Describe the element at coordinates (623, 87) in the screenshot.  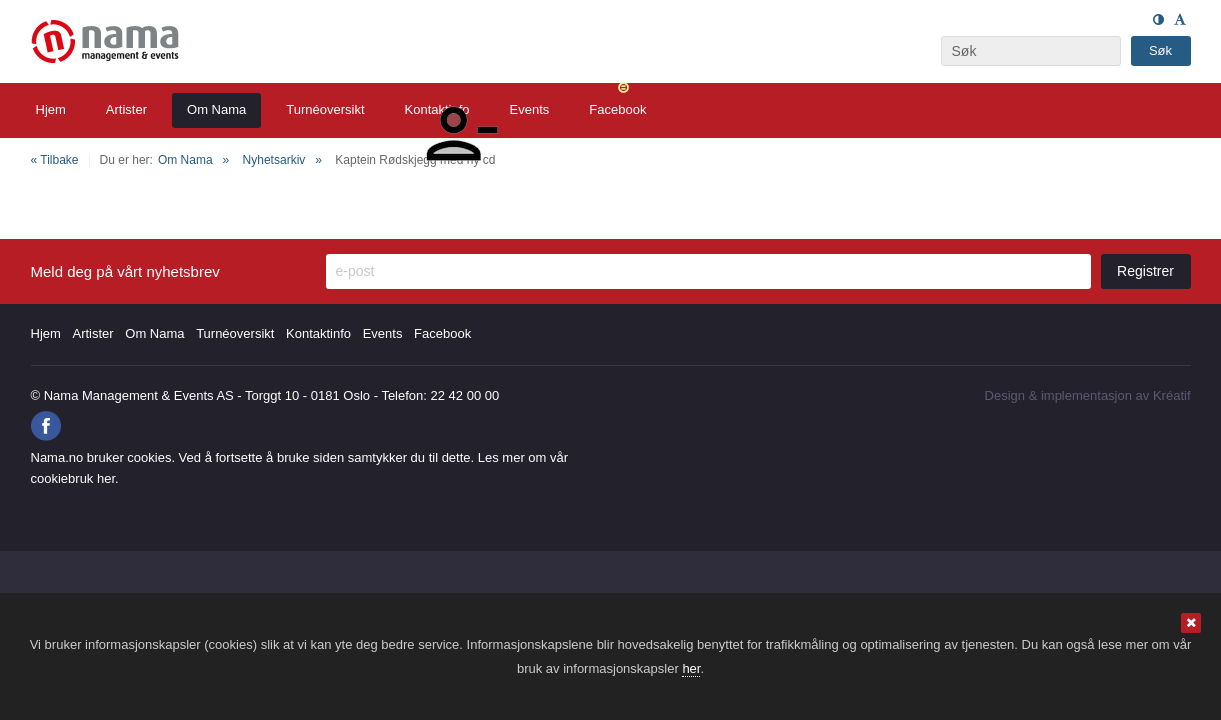
I see `indicates an unverified conditional breakpoint in debug mode` at that location.